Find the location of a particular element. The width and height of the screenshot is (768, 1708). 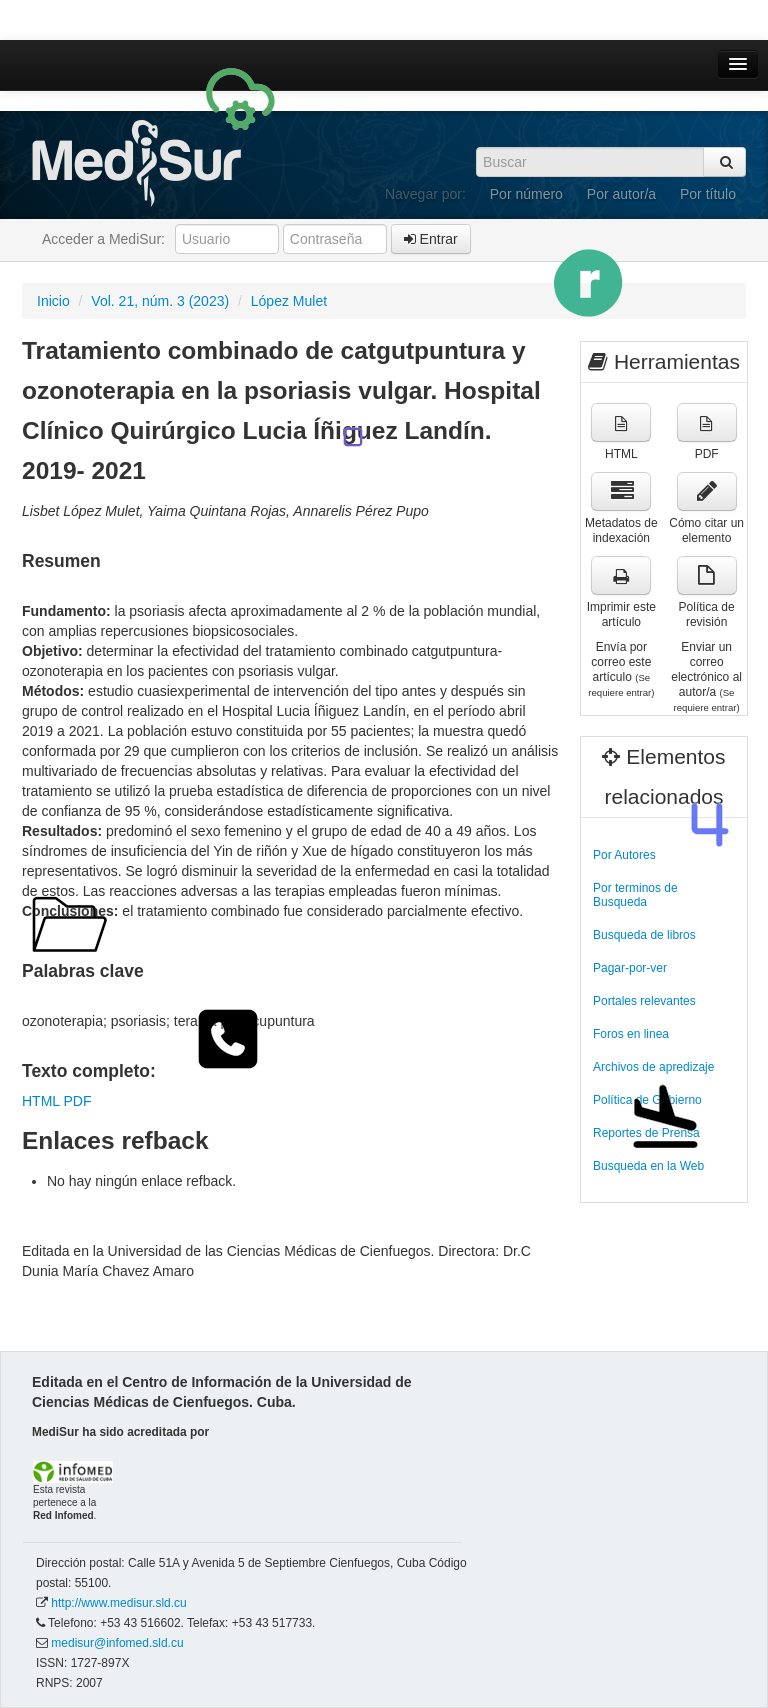

indicates arriving flight status is located at coordinates (665, 1117).